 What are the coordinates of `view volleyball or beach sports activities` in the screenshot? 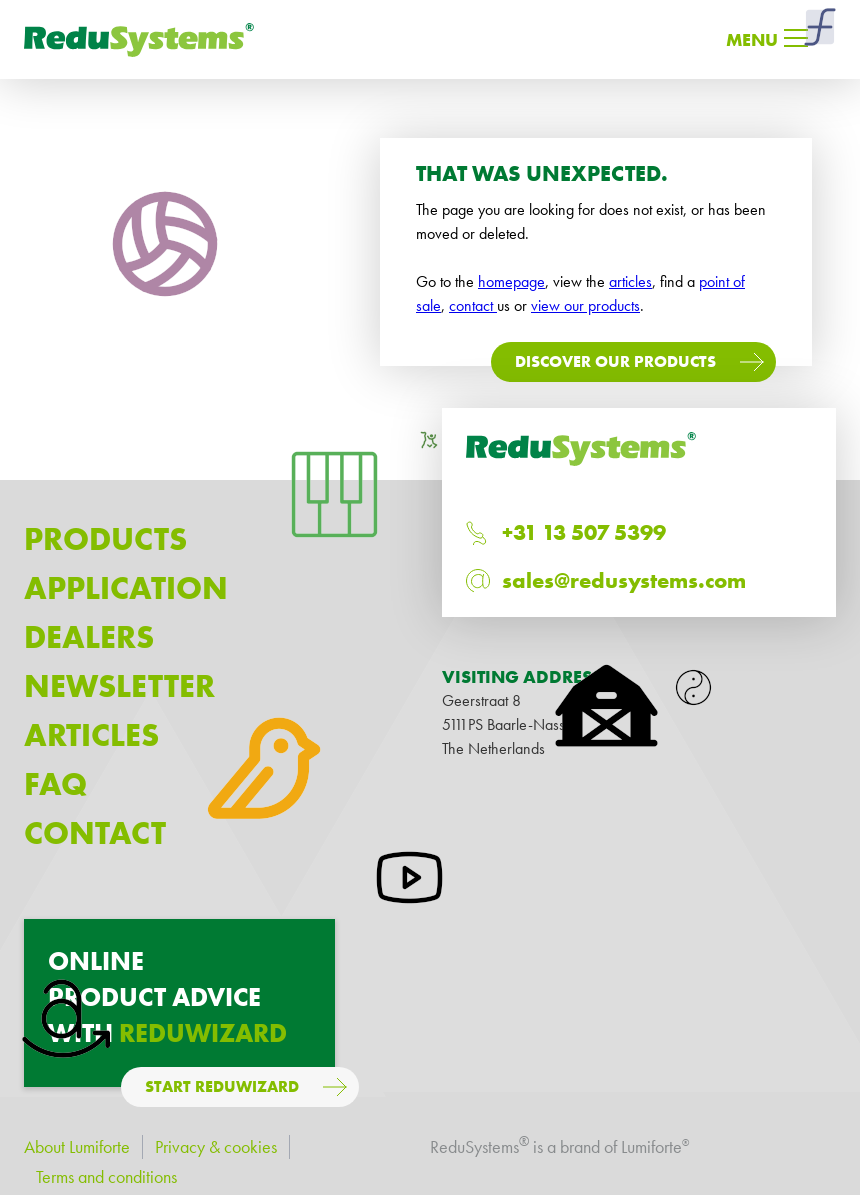 It's located at (165, 244).